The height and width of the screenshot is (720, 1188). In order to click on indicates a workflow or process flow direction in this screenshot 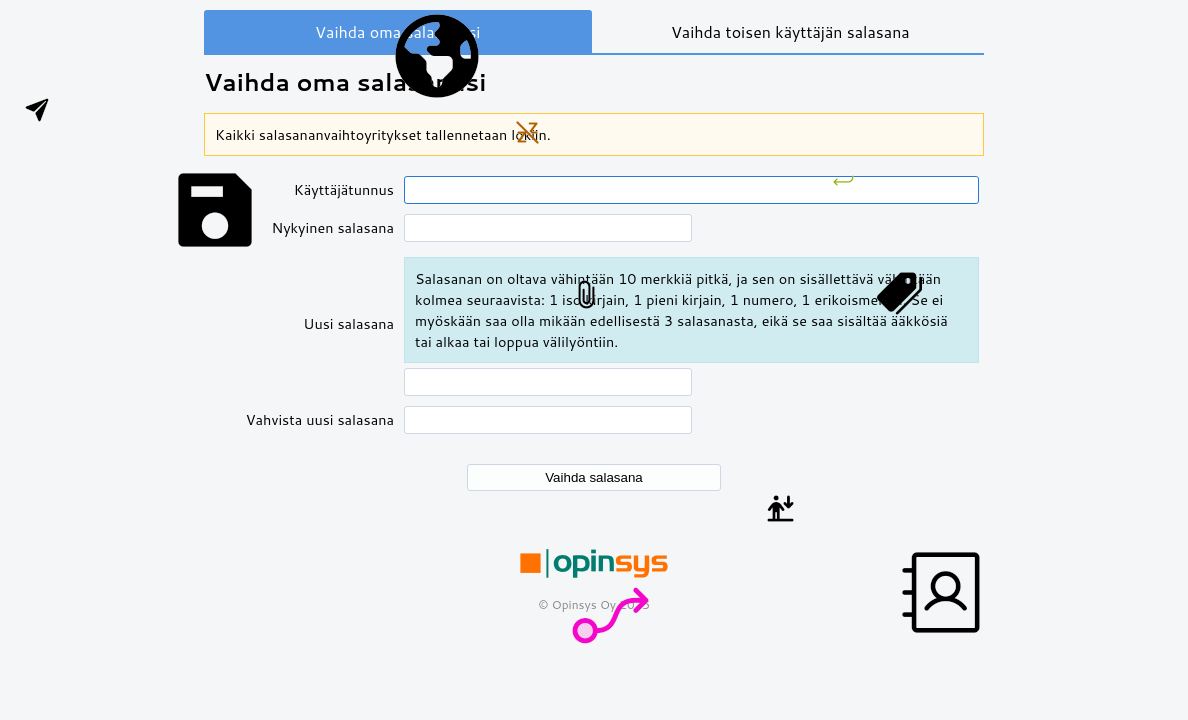, I will do `click(610, 615)`.